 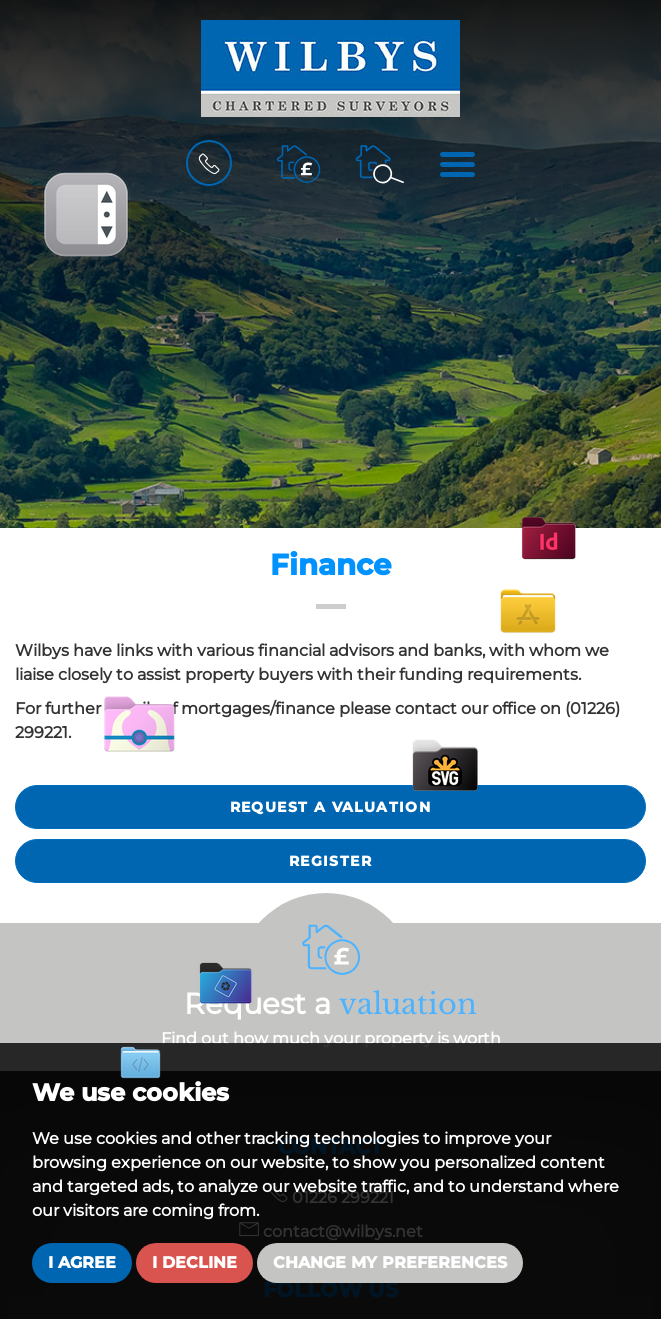 I want to click on open folder containing svg files, so click(x=445, y=767).